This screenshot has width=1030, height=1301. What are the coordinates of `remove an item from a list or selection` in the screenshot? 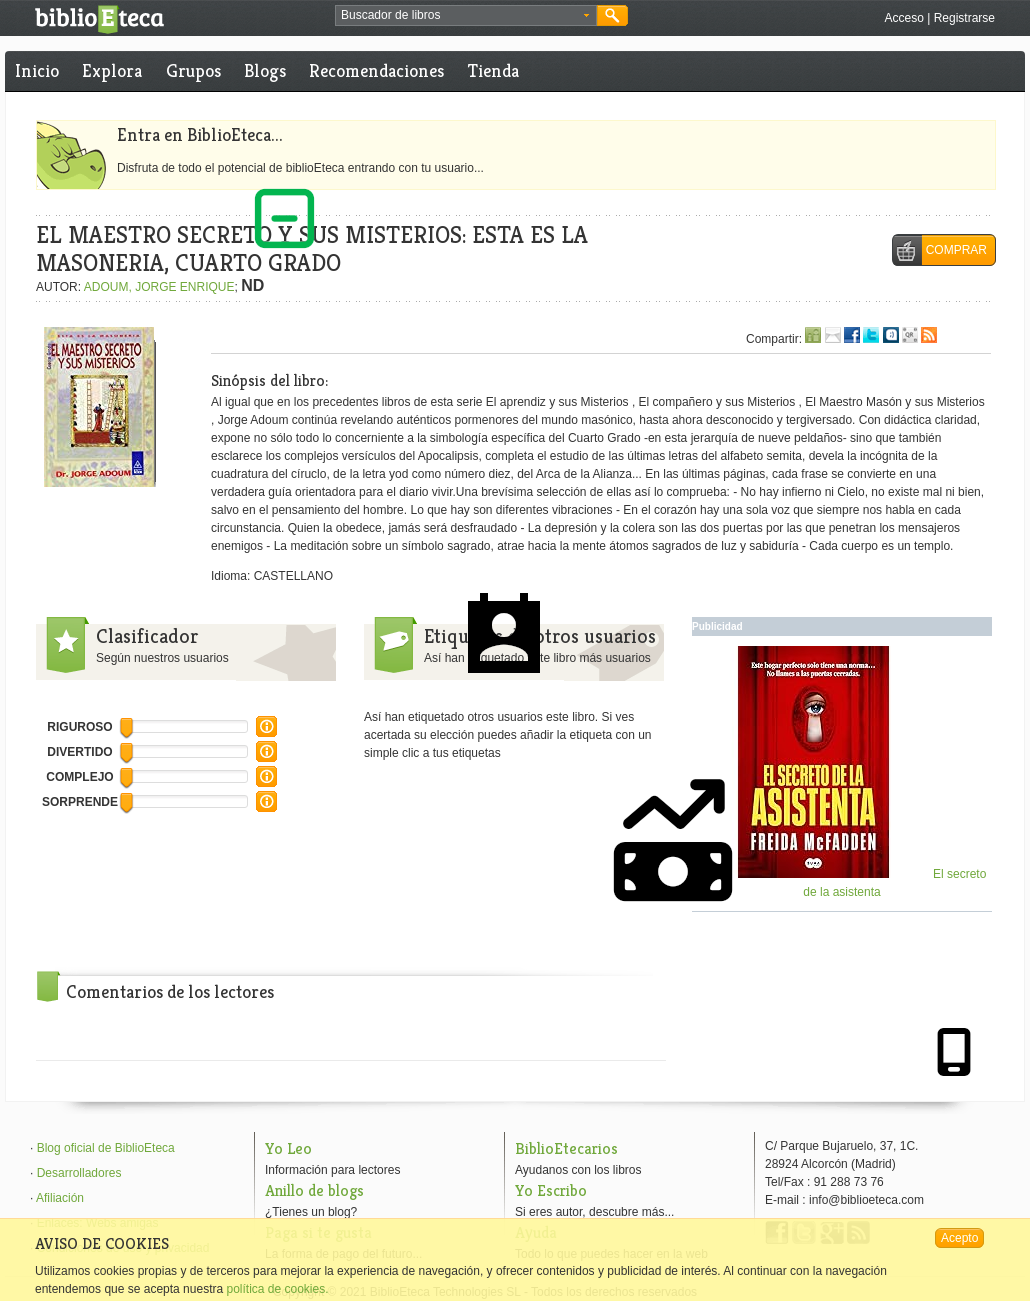 It's located at (284, 218).